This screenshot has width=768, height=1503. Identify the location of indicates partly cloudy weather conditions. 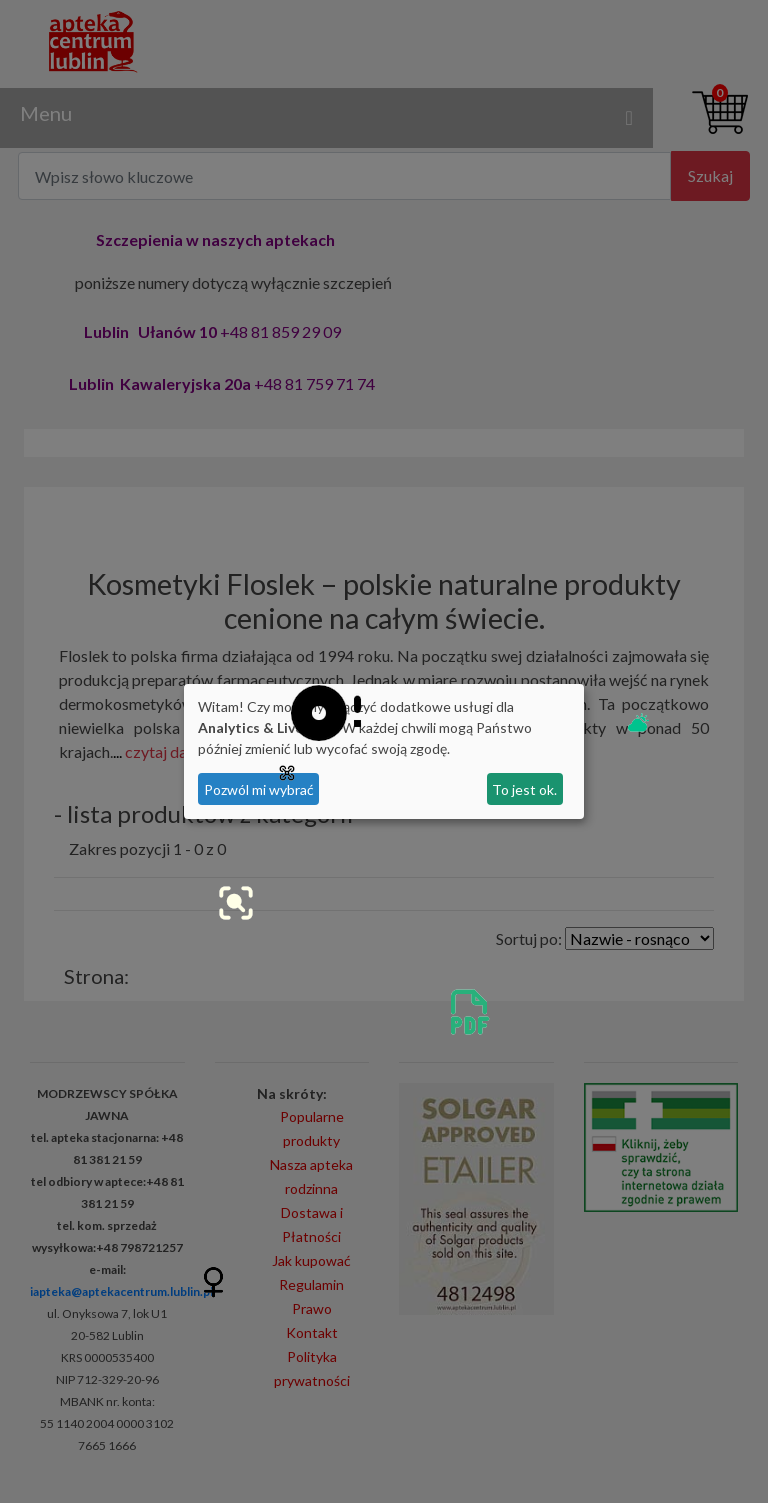
(638, 722).